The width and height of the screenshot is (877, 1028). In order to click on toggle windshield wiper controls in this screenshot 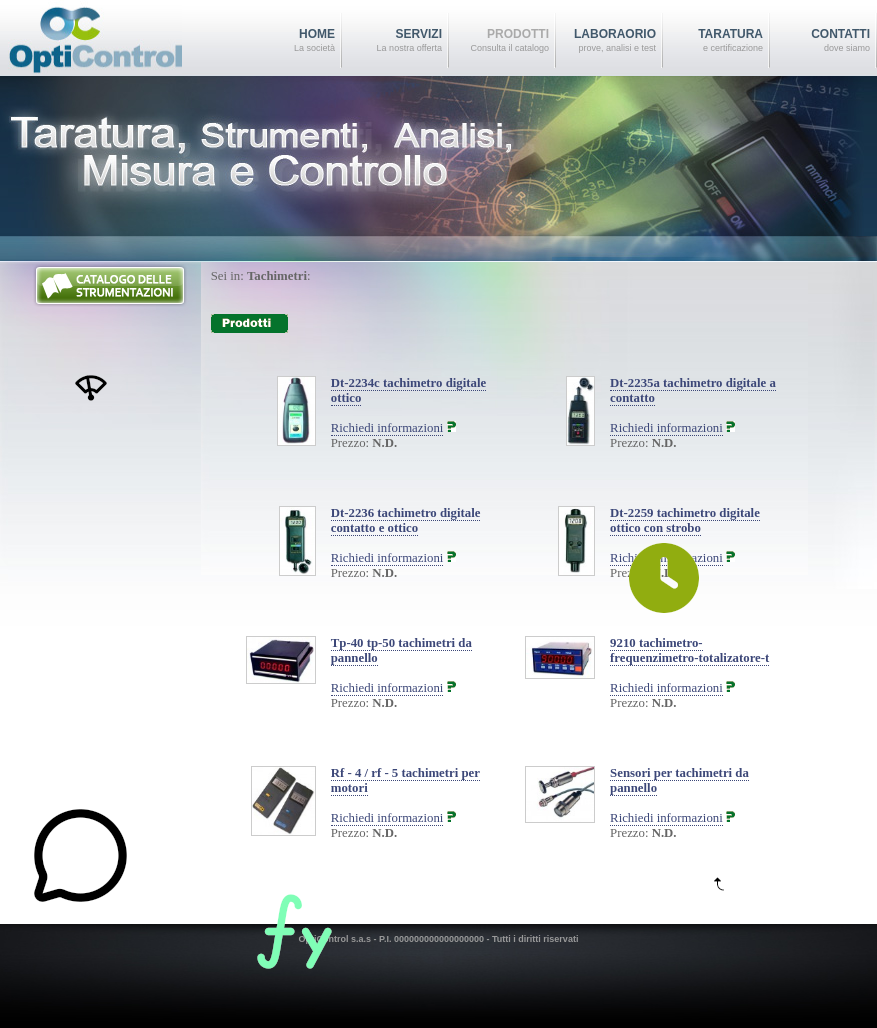, I will do `click(91, 388)`.